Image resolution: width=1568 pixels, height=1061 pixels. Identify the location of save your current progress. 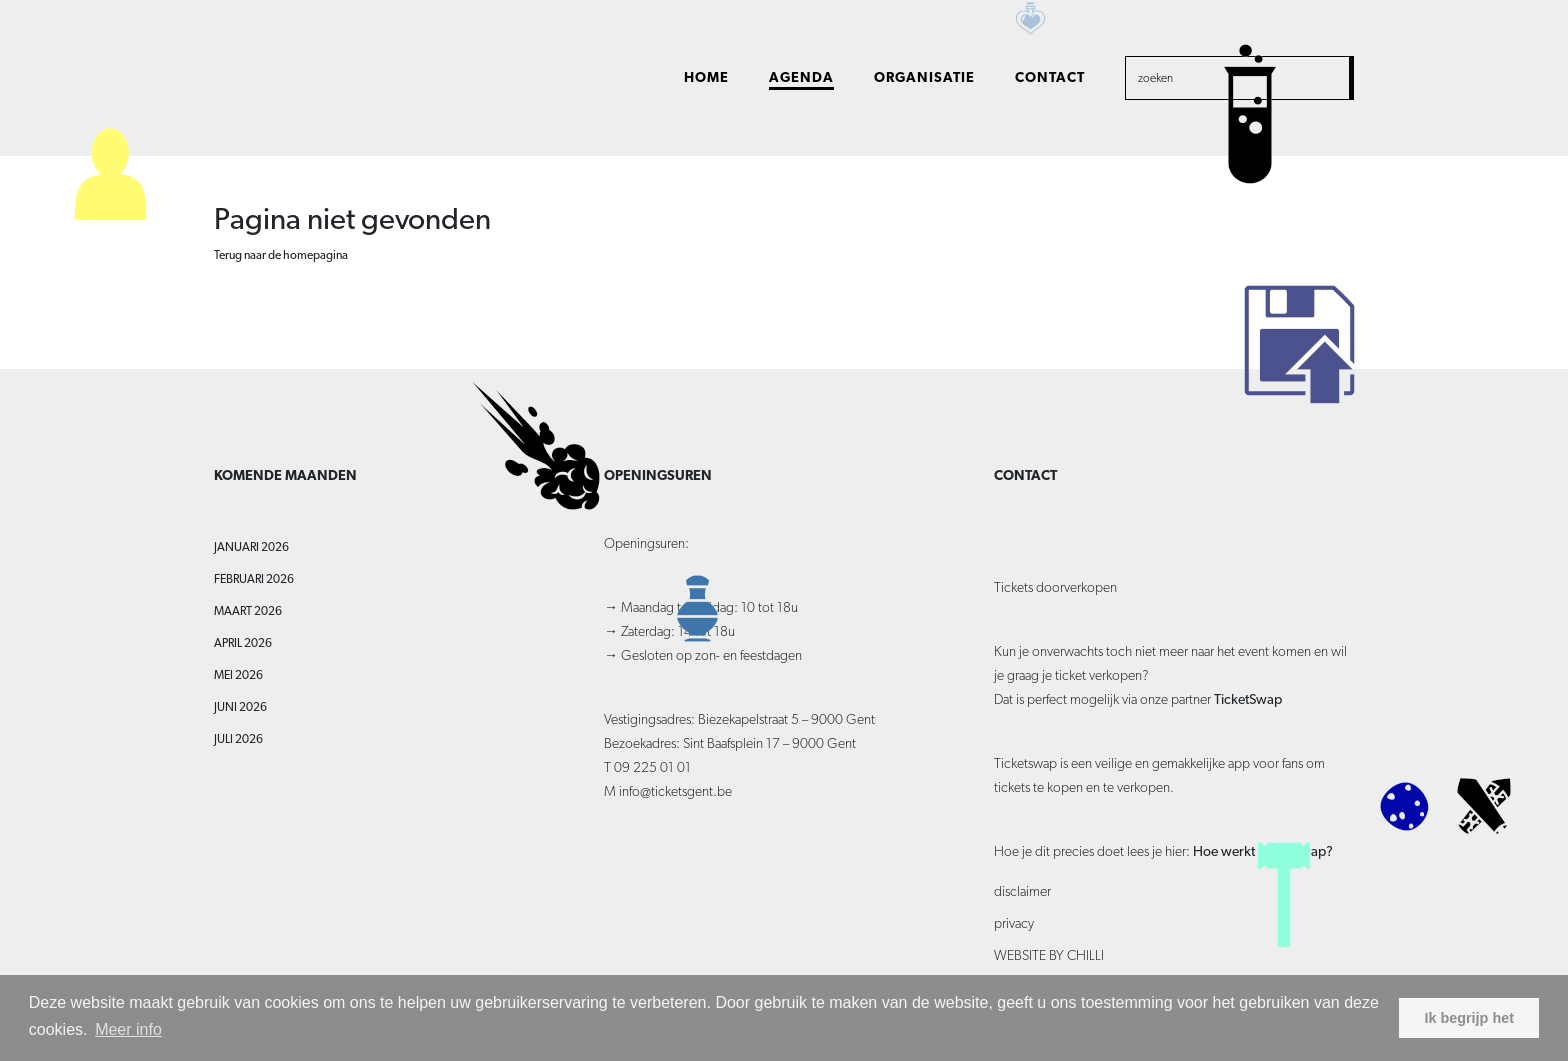
(1299, 340).